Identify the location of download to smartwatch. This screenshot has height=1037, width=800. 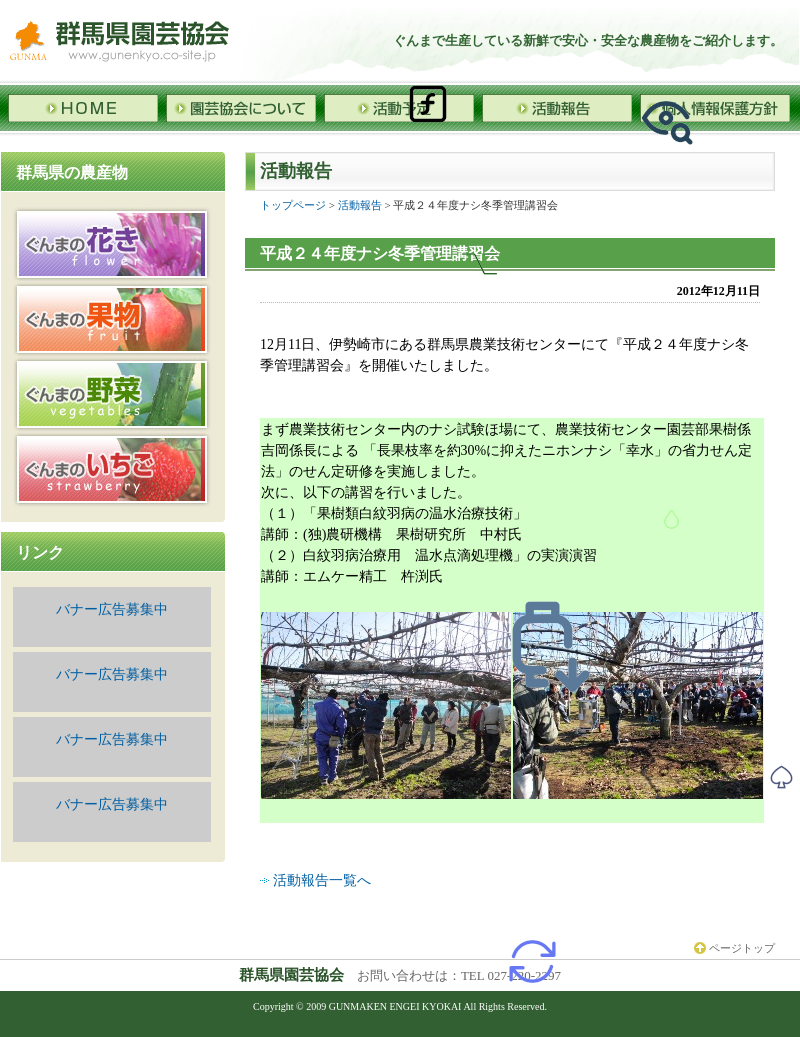
(542, 644).